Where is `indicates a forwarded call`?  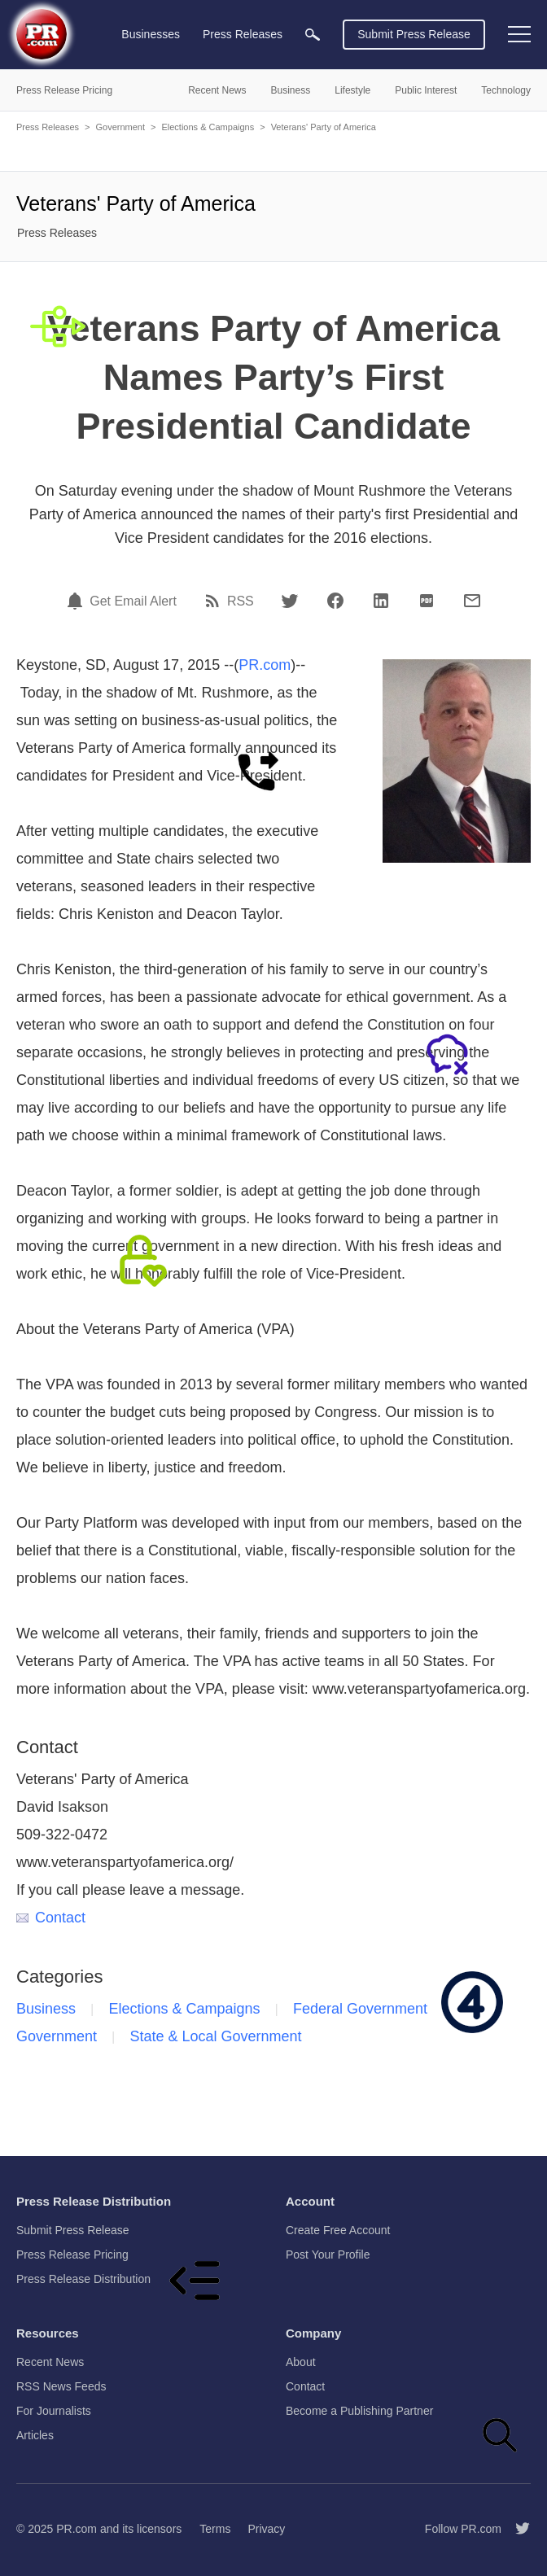 indicates a forwarded call is located at coordinates (256, 772).